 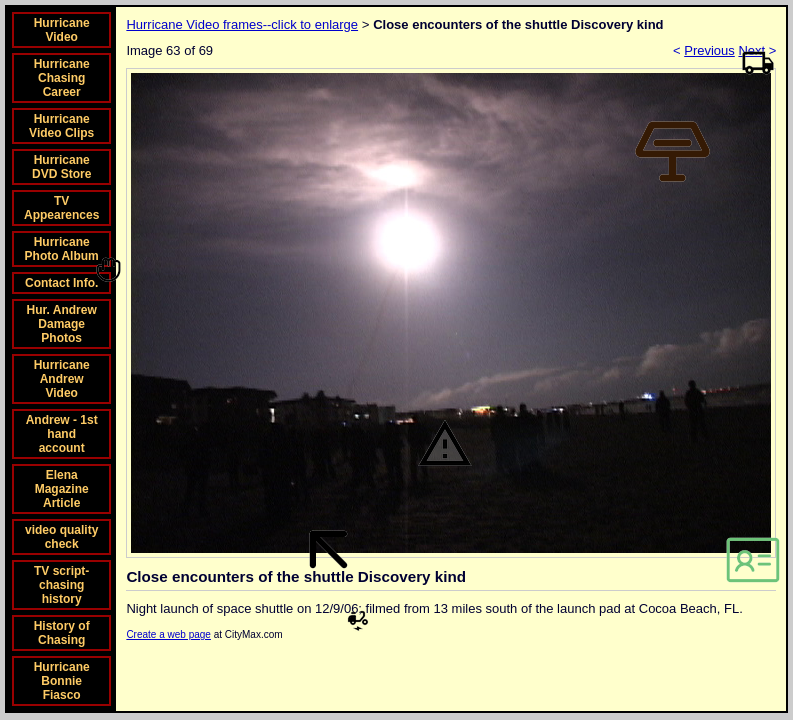 What do you see at coordinates (672, 151) in the screenshot?
I see `access presentation mode` at bounding box center [672, 151].